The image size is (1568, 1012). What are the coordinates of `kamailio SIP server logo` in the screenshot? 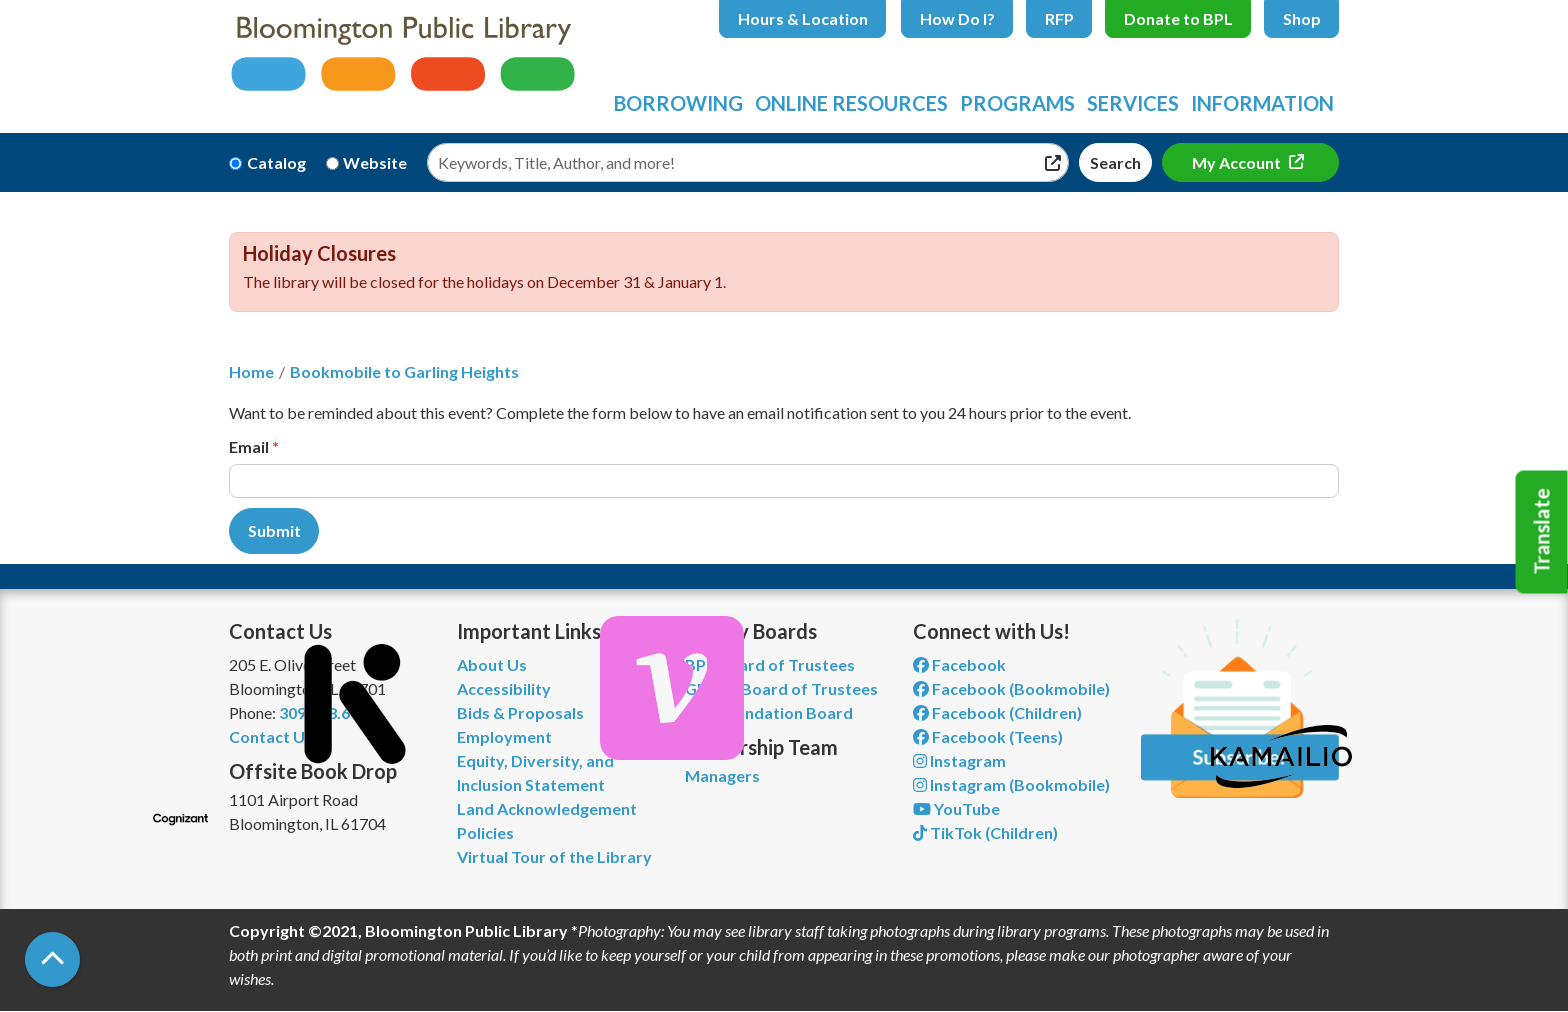 It's located at (1281, 756).